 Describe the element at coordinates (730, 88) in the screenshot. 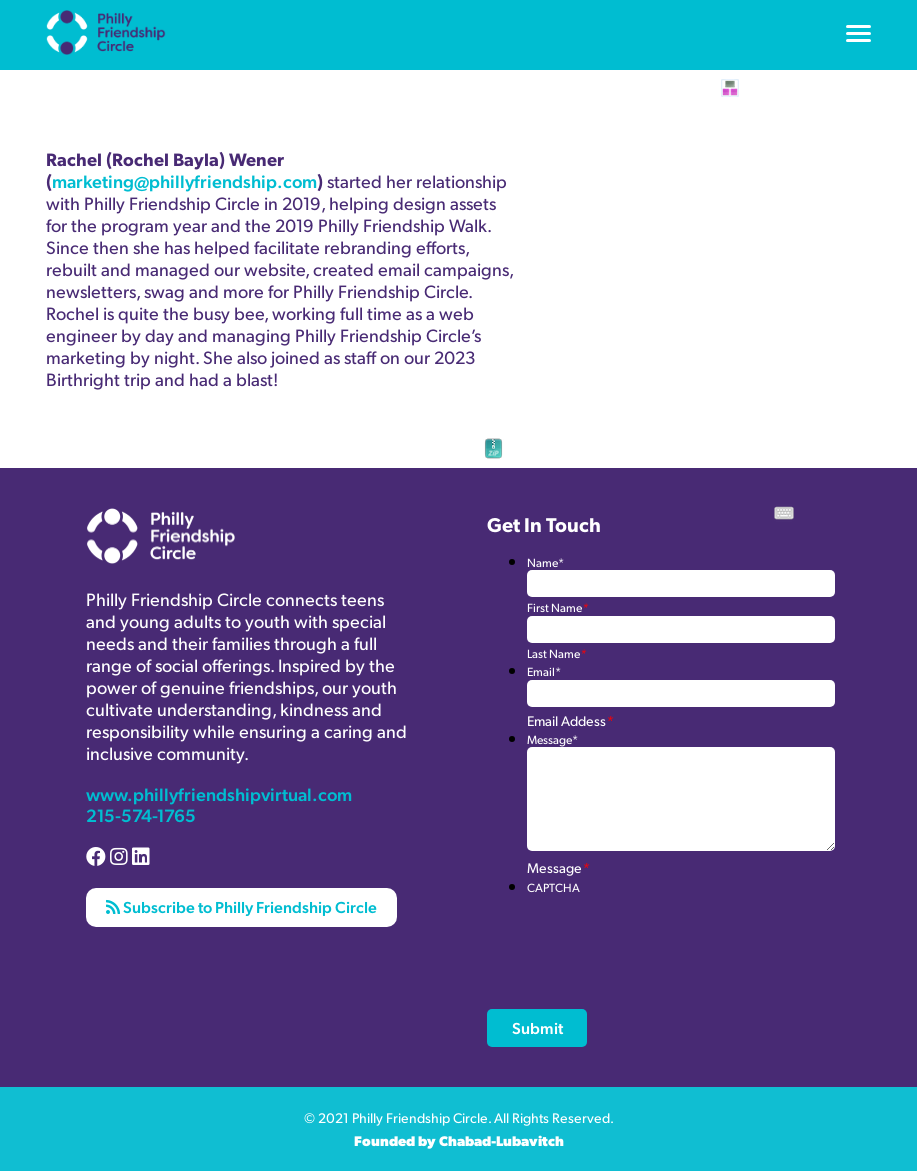

I see `select all items in the current view` at that location.